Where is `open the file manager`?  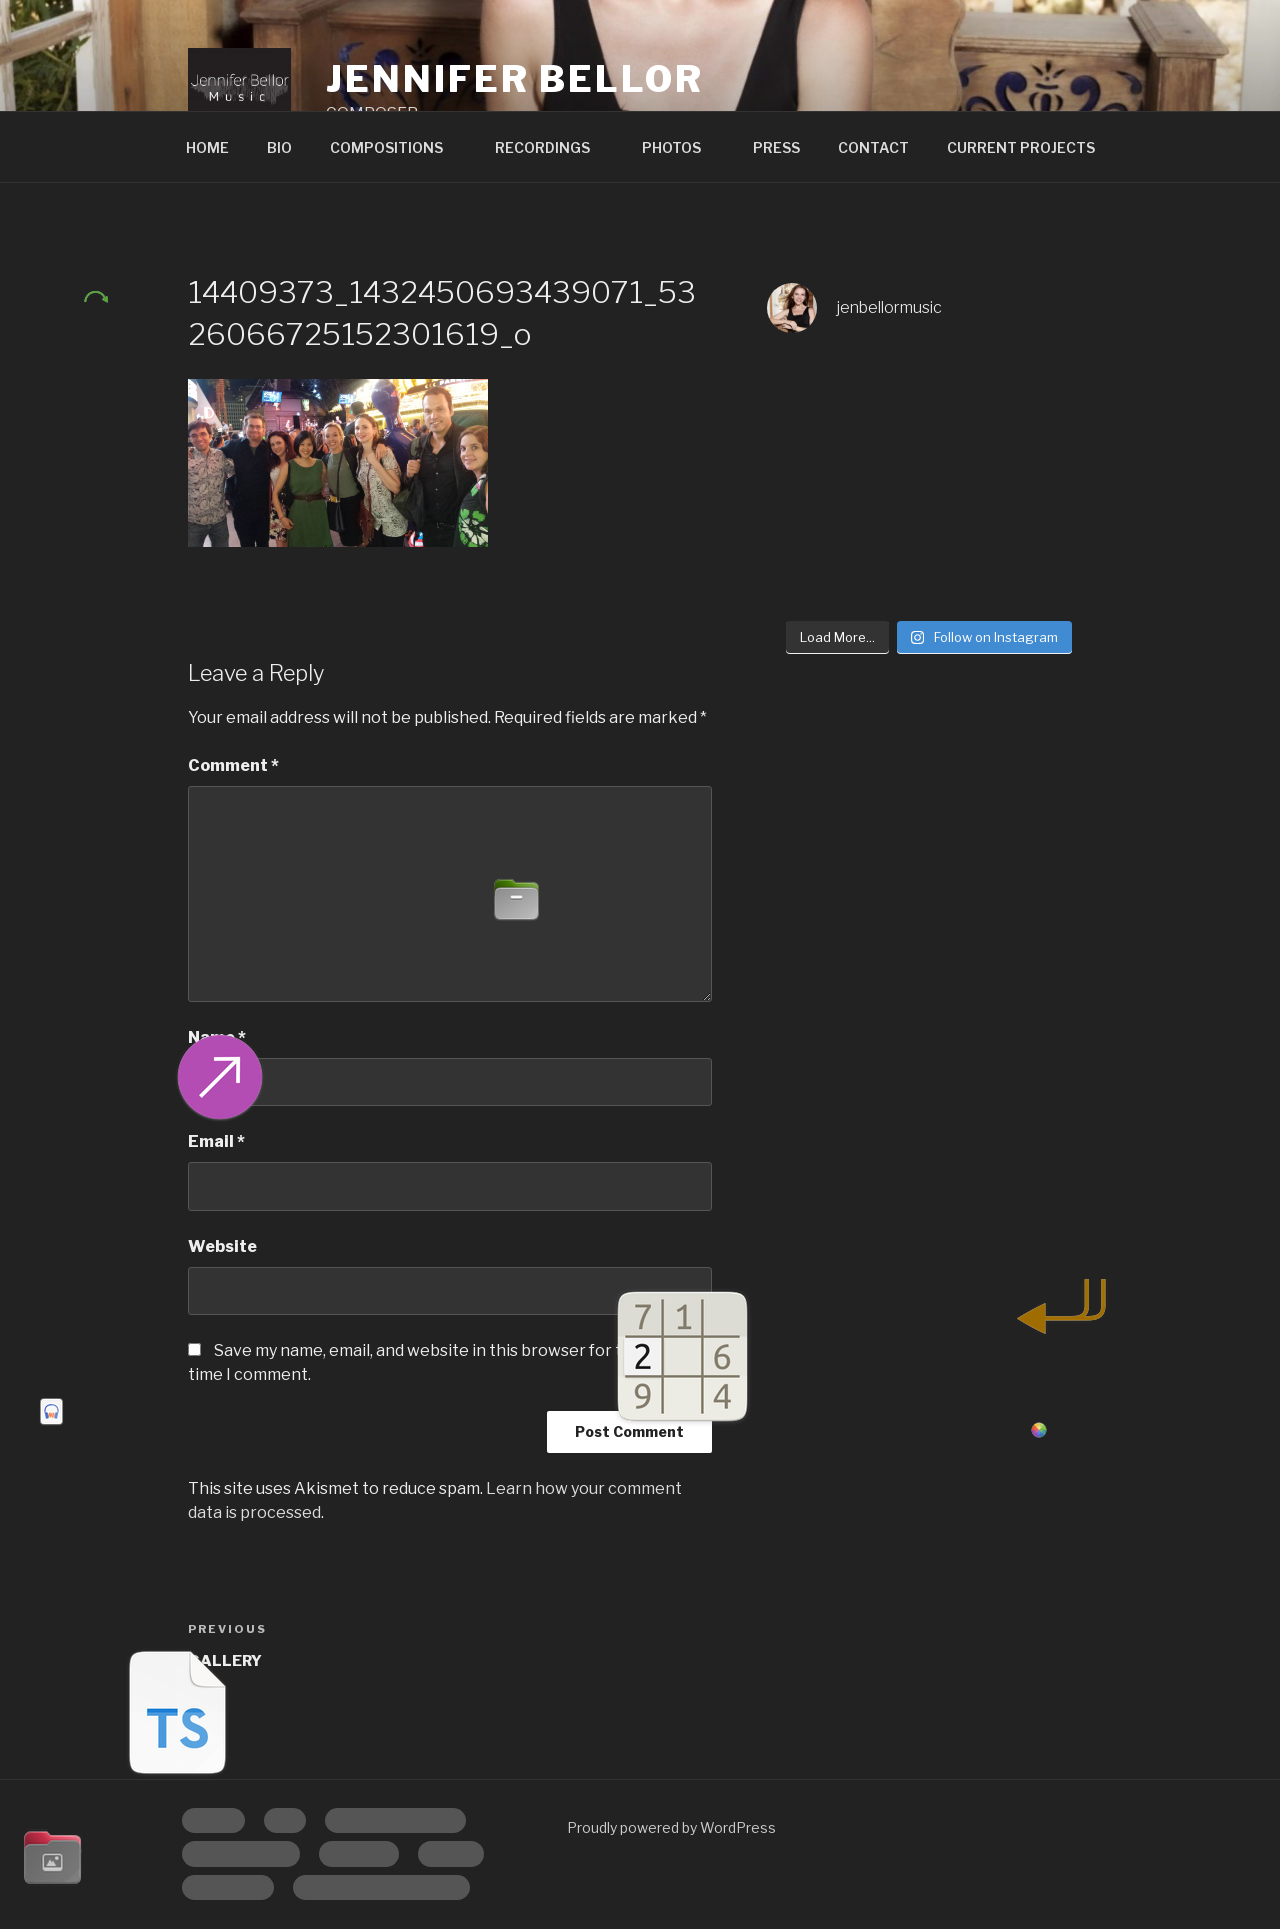
open the file manager is located at coordinates (516, 899).